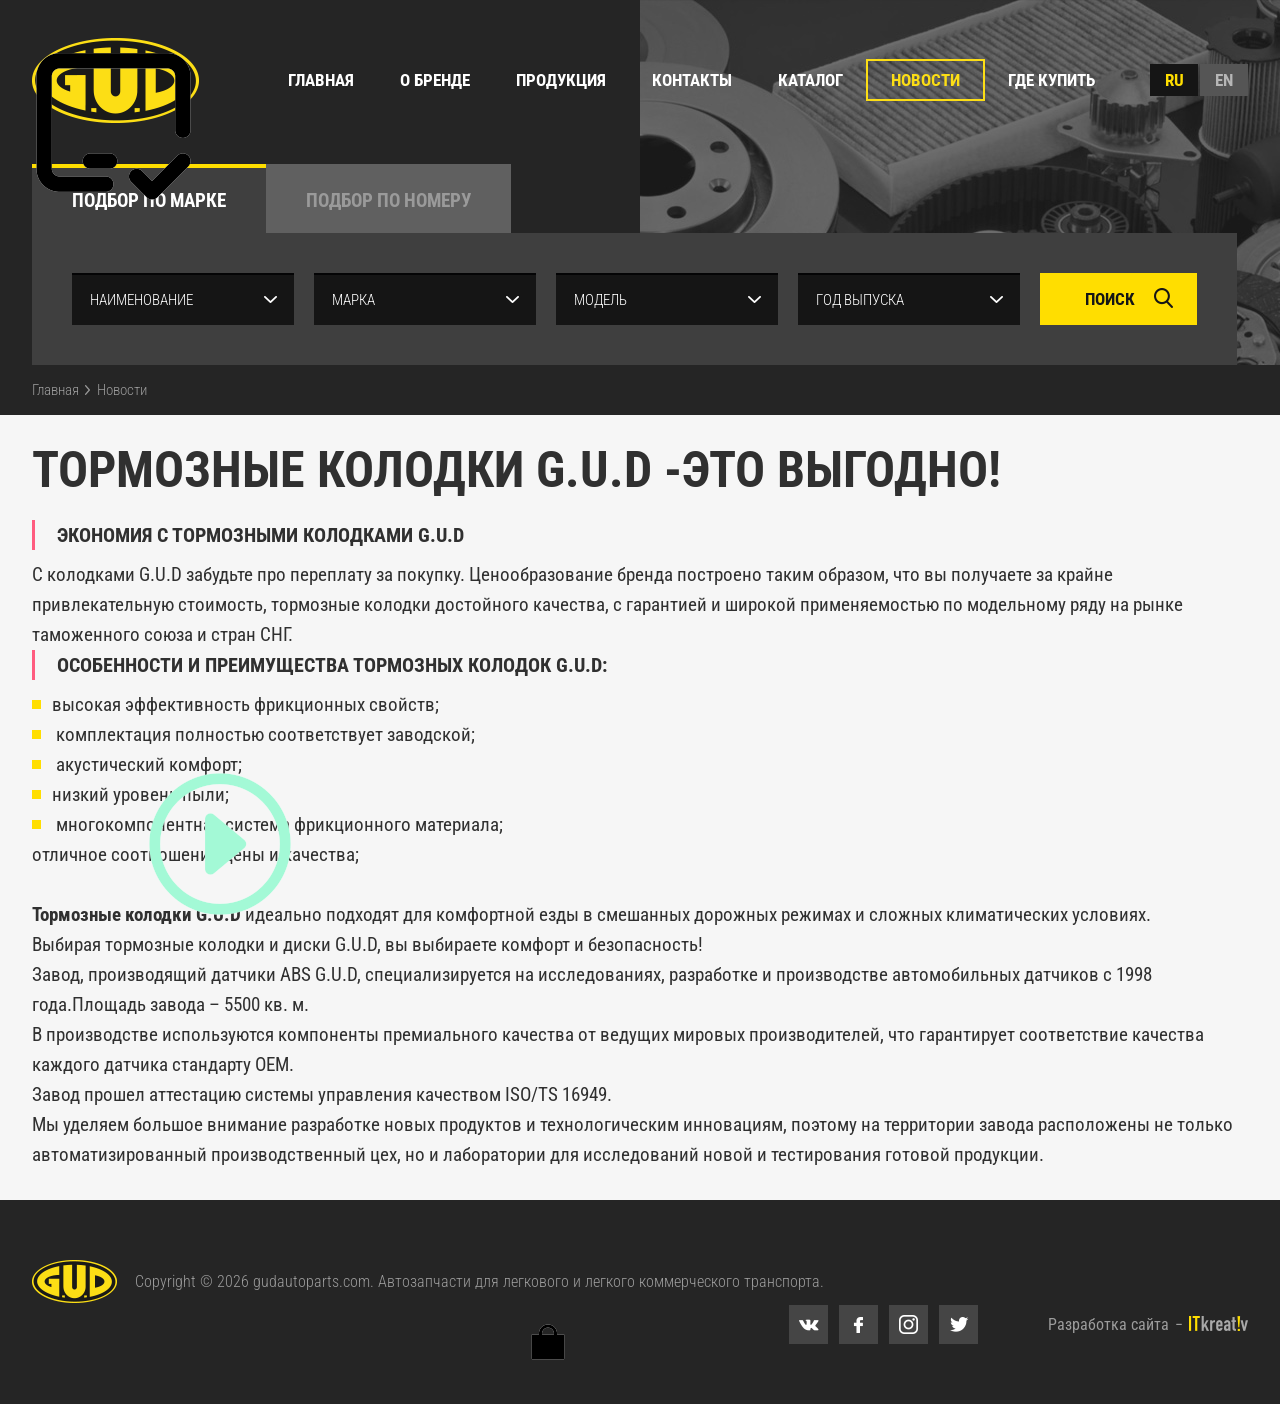  What do you see at coordinates (548, 1342) in the screenshot?
I see `view your shopping bag` at bounding box center [548, 1342].